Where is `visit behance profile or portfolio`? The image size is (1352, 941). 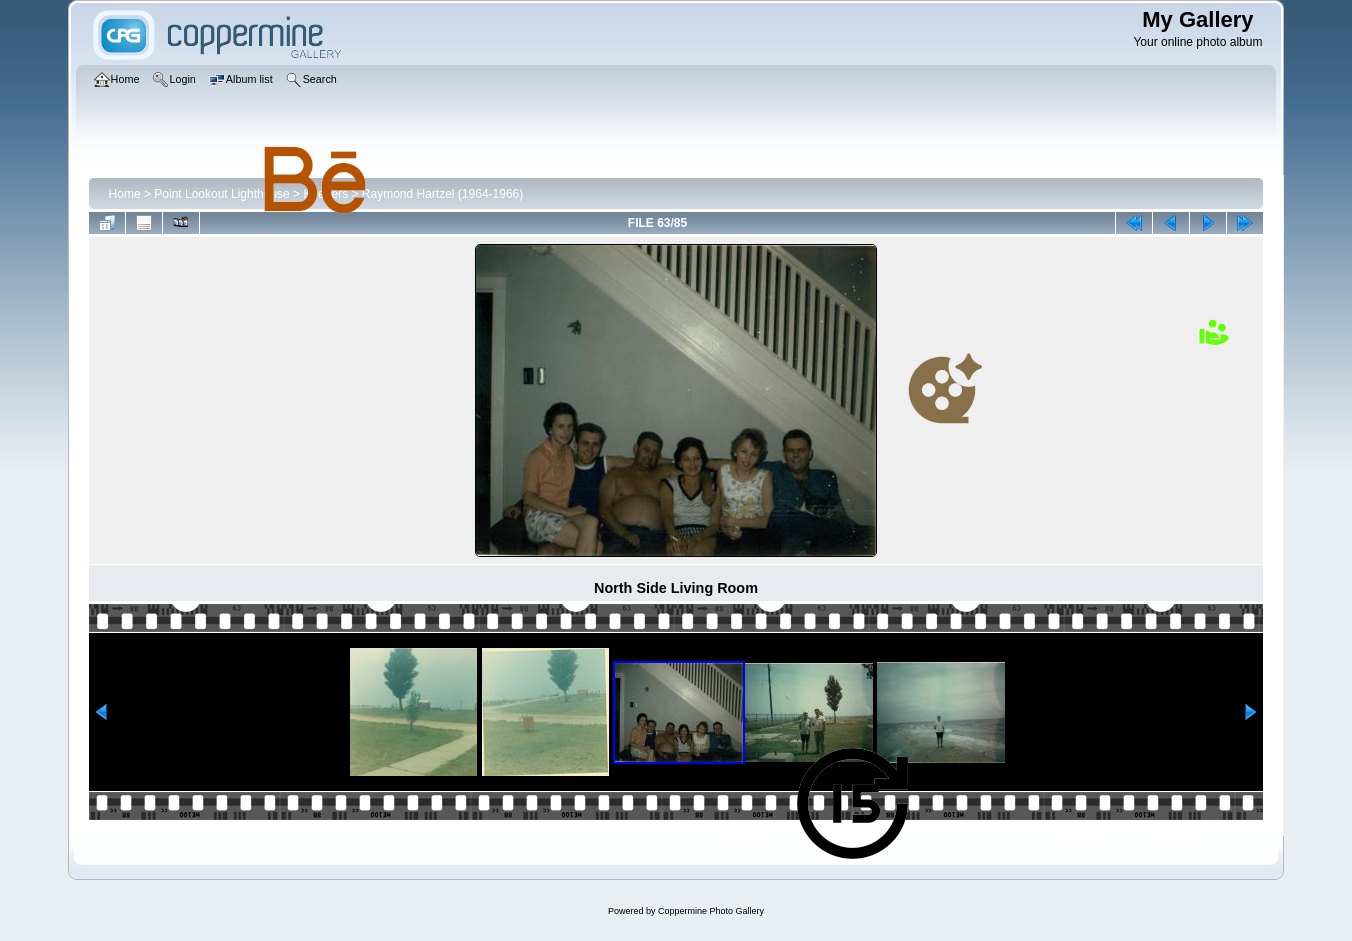
visit behance profile or portfolio is located at coordinates (315, 179).